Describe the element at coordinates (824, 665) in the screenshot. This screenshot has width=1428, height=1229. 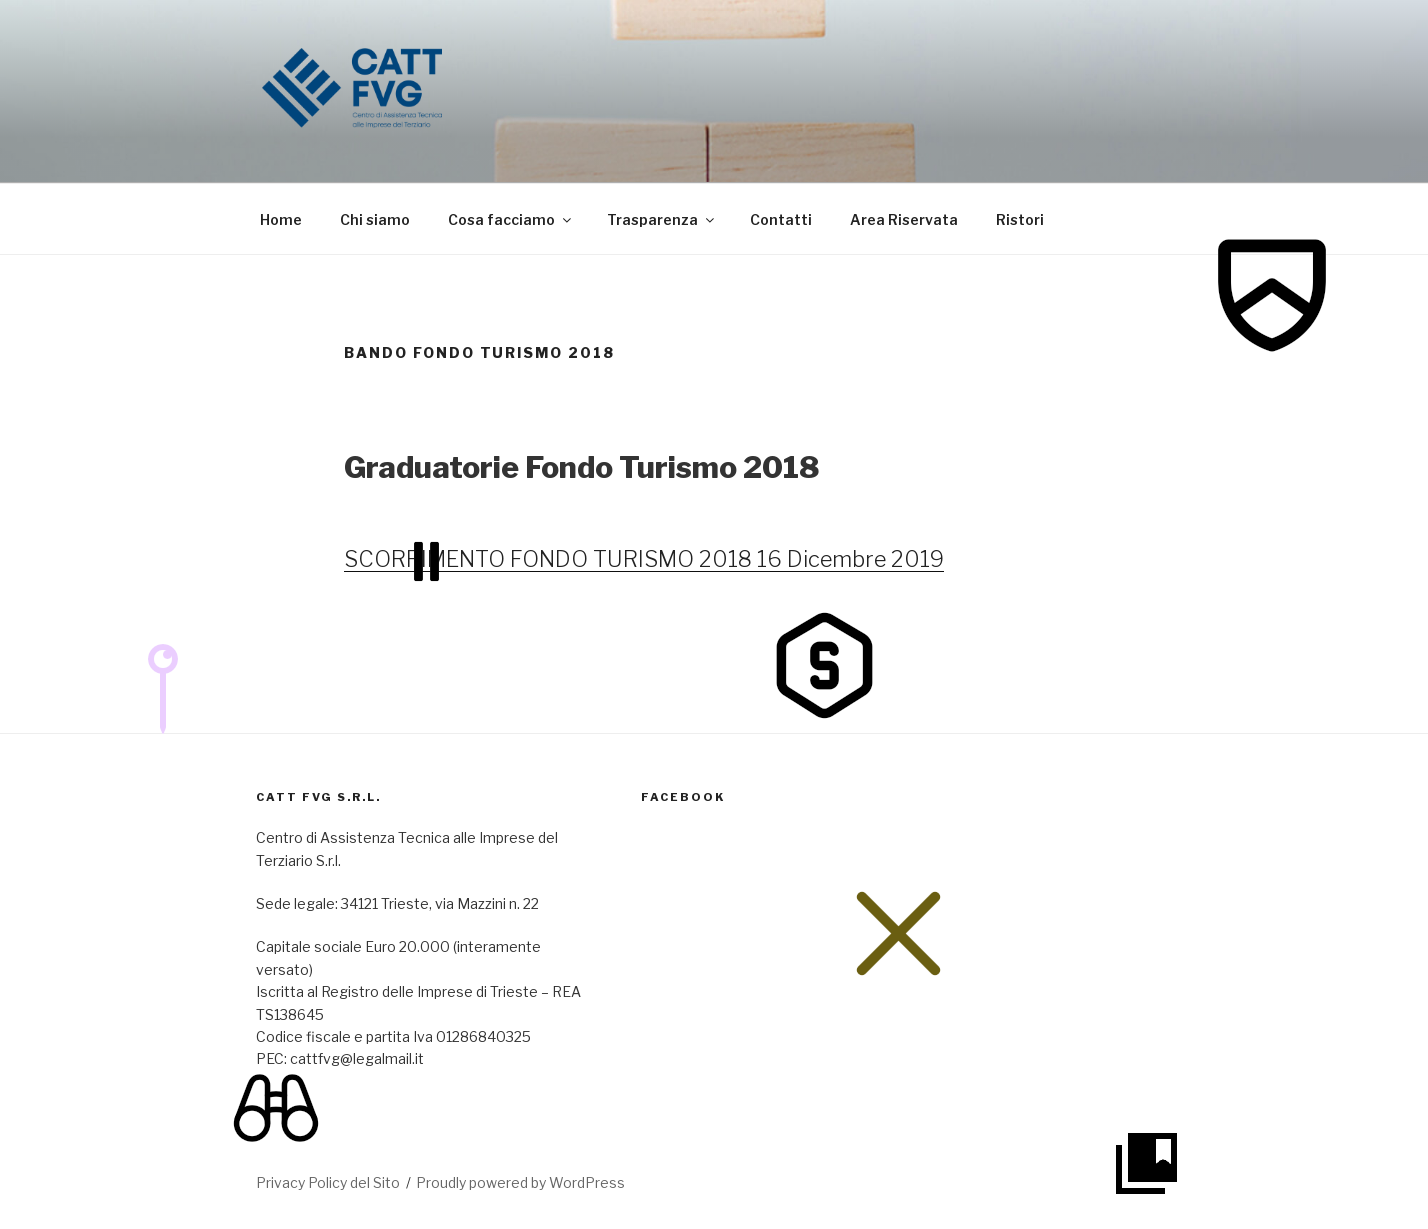
I see `indicates a service or system status` at that location.